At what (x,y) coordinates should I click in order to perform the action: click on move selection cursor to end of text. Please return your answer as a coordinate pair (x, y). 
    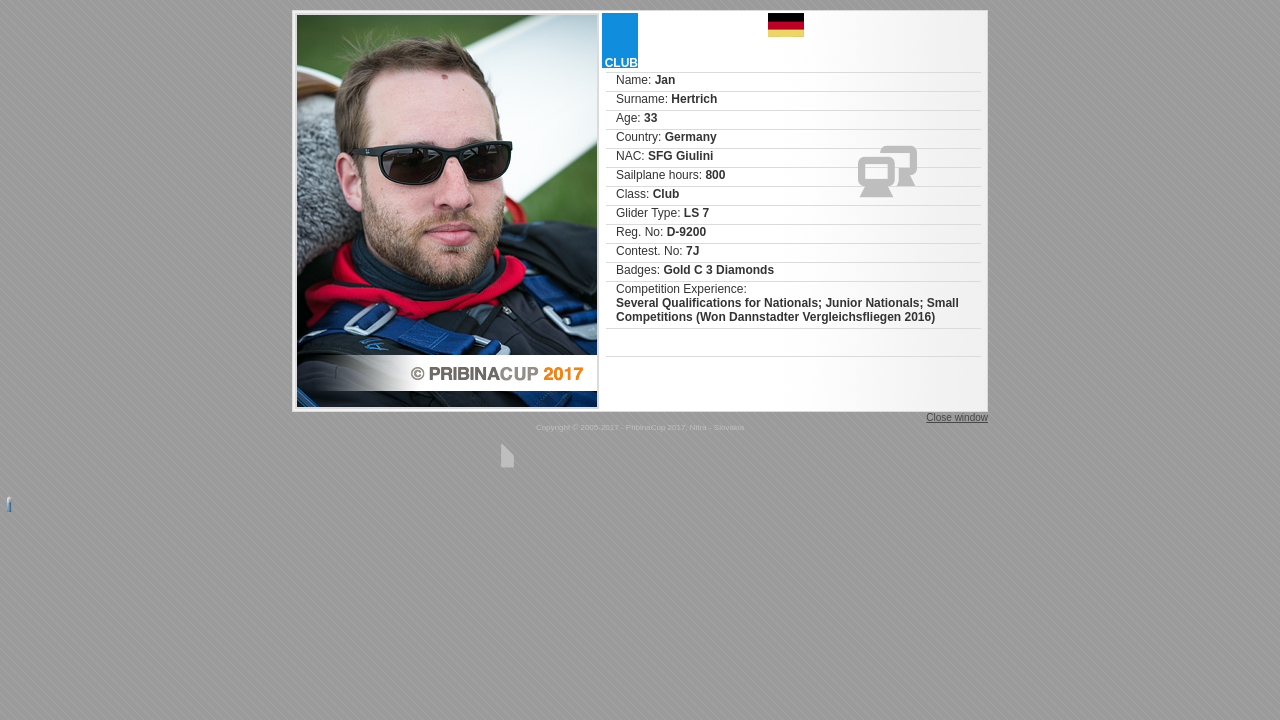
    Looking at the image, I should click on (507, 455).